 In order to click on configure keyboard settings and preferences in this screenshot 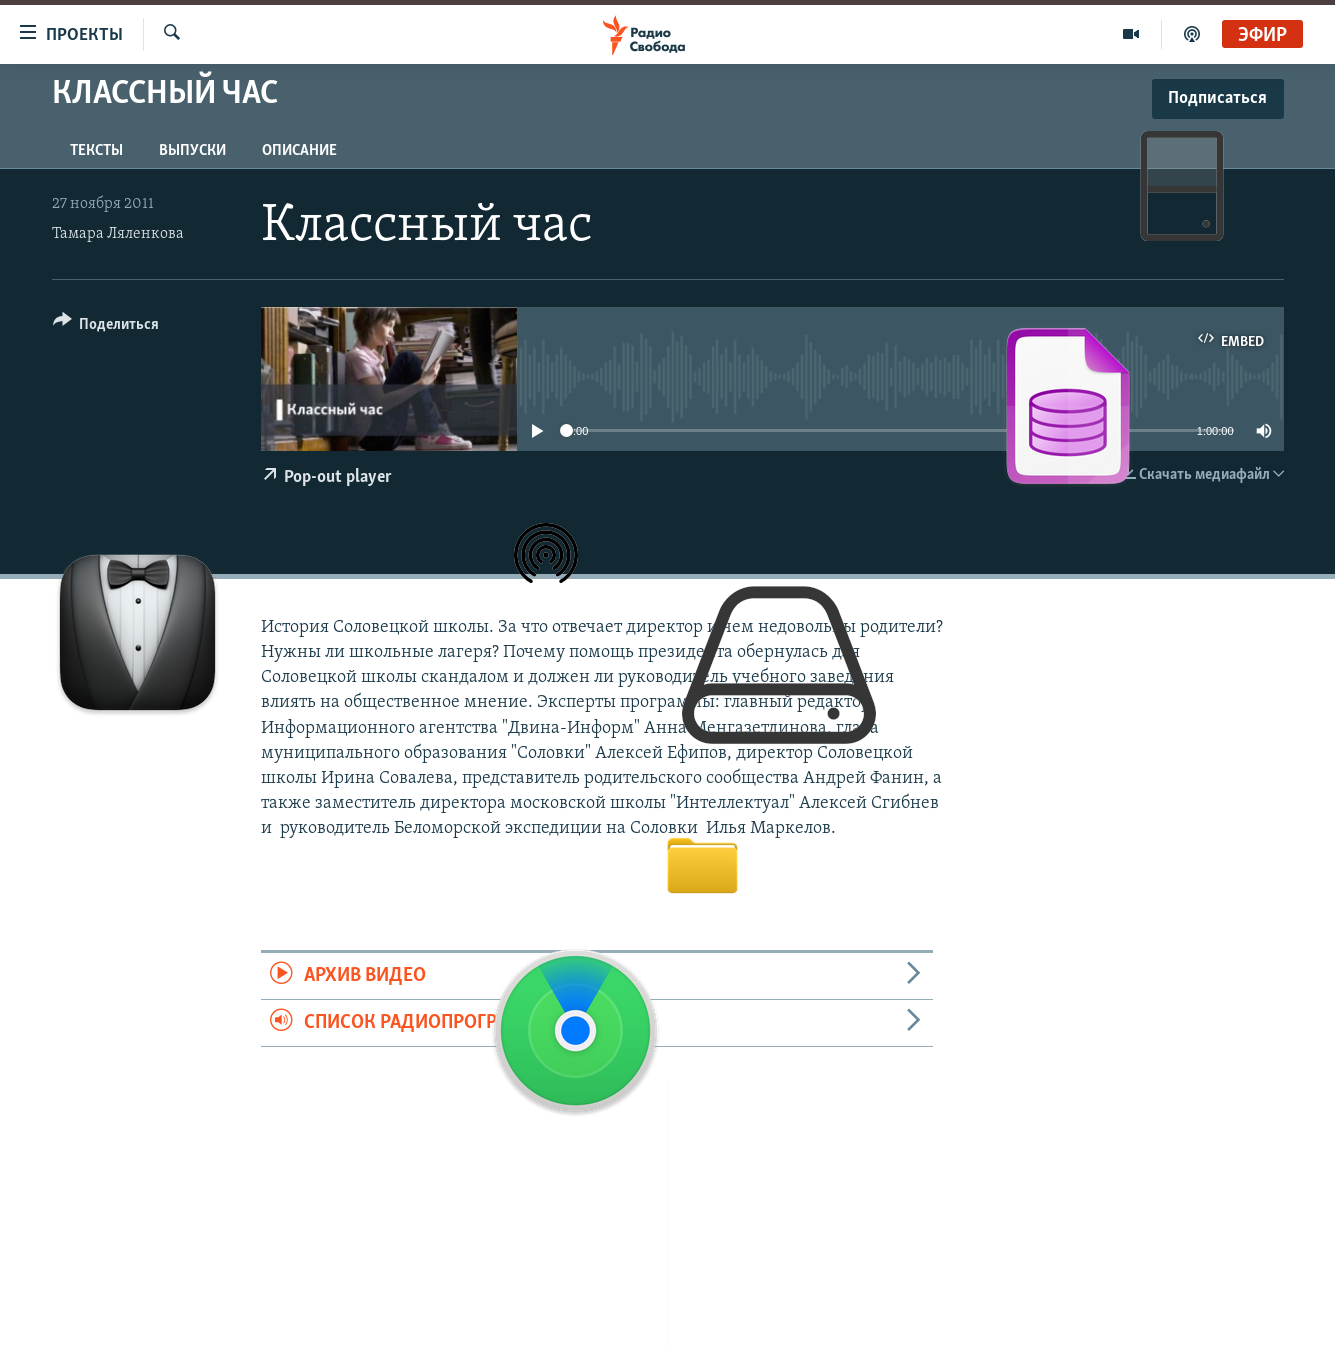, I will do `click(137, 632)`.